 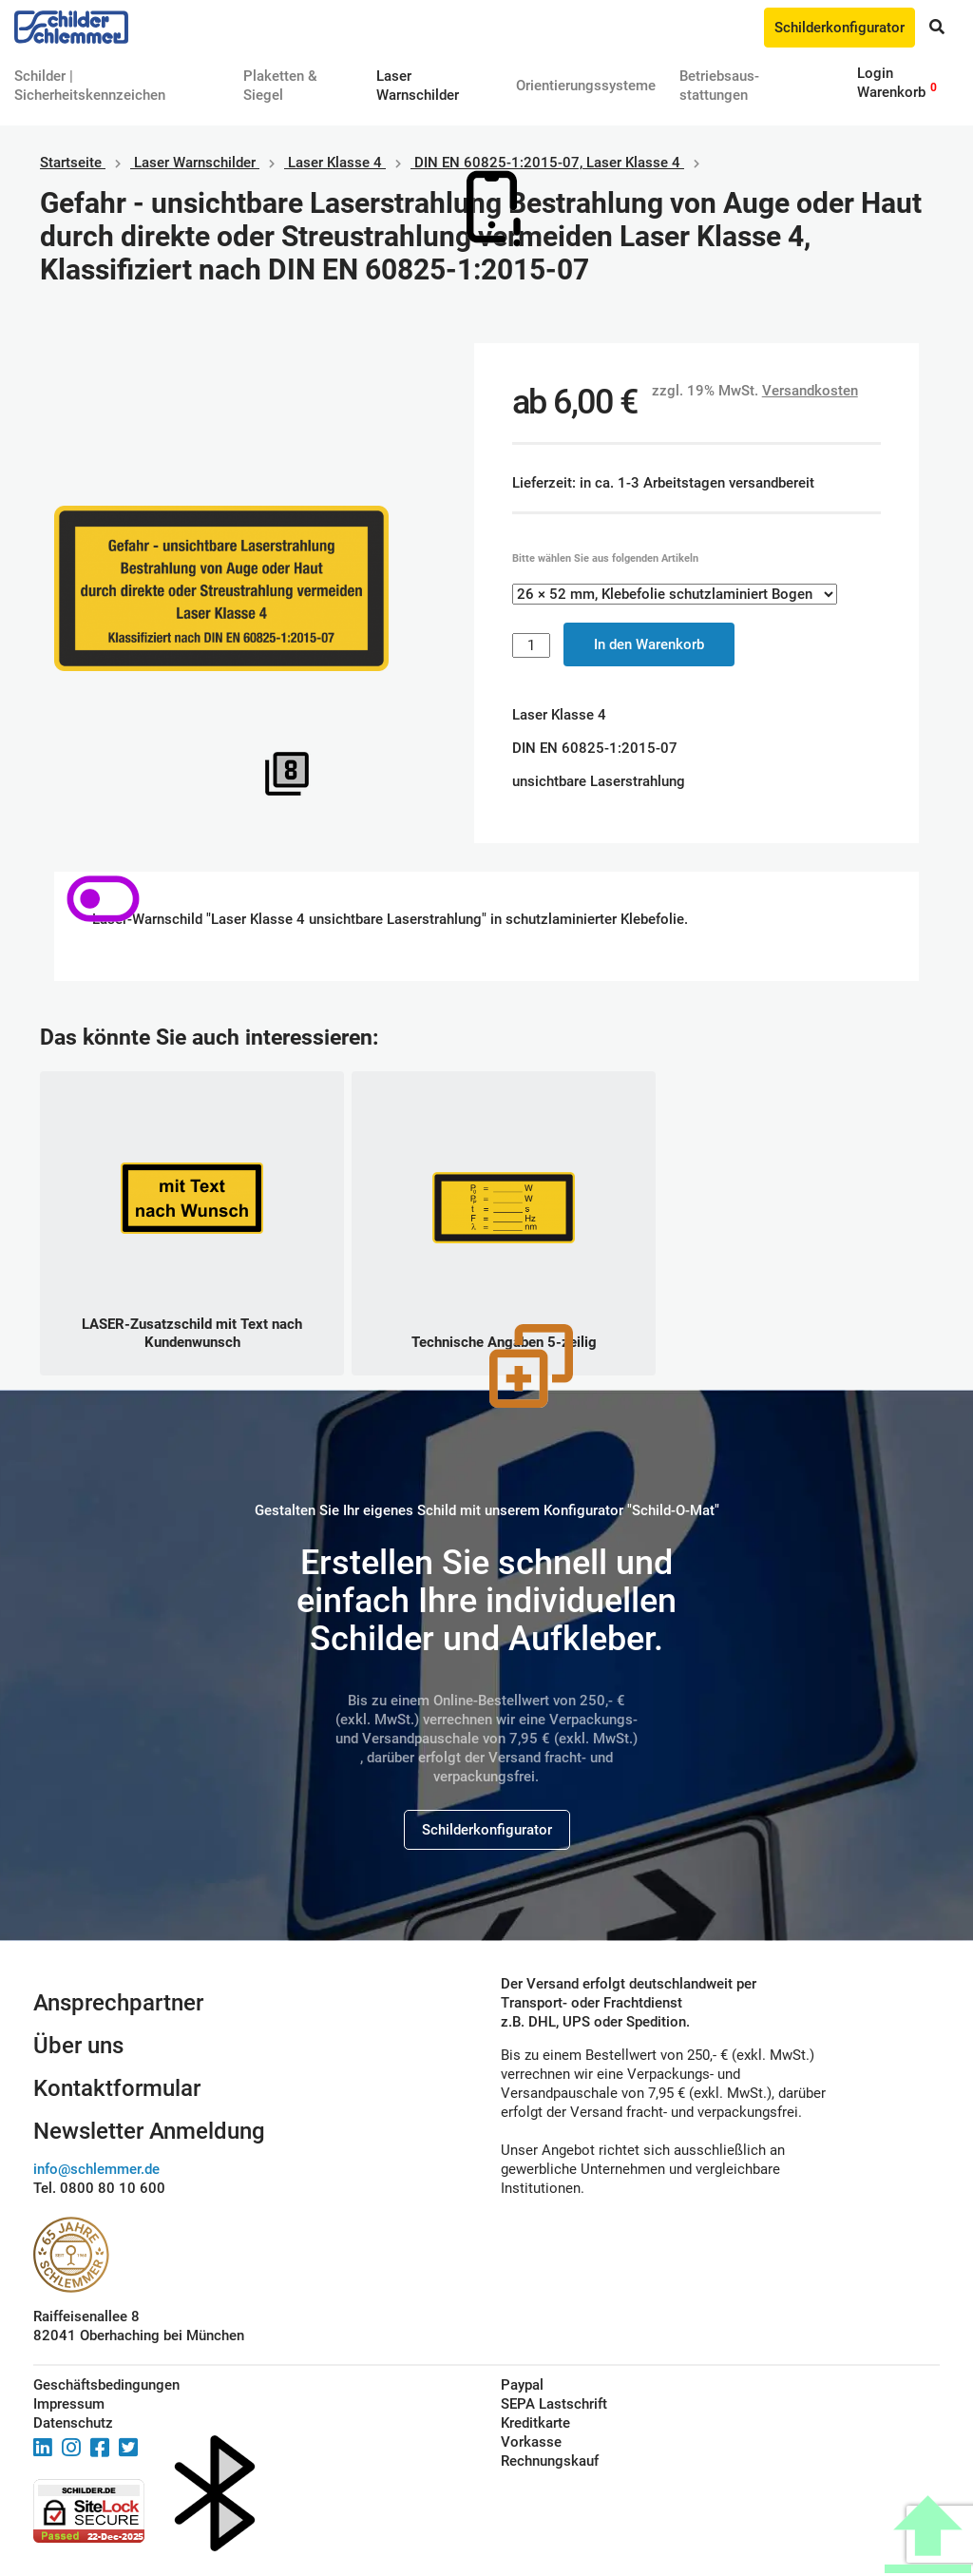 What do you see at coordinates (287, 774) in the screenshot?
I see `view photo filter number 8` at bounding box center [287, 774].